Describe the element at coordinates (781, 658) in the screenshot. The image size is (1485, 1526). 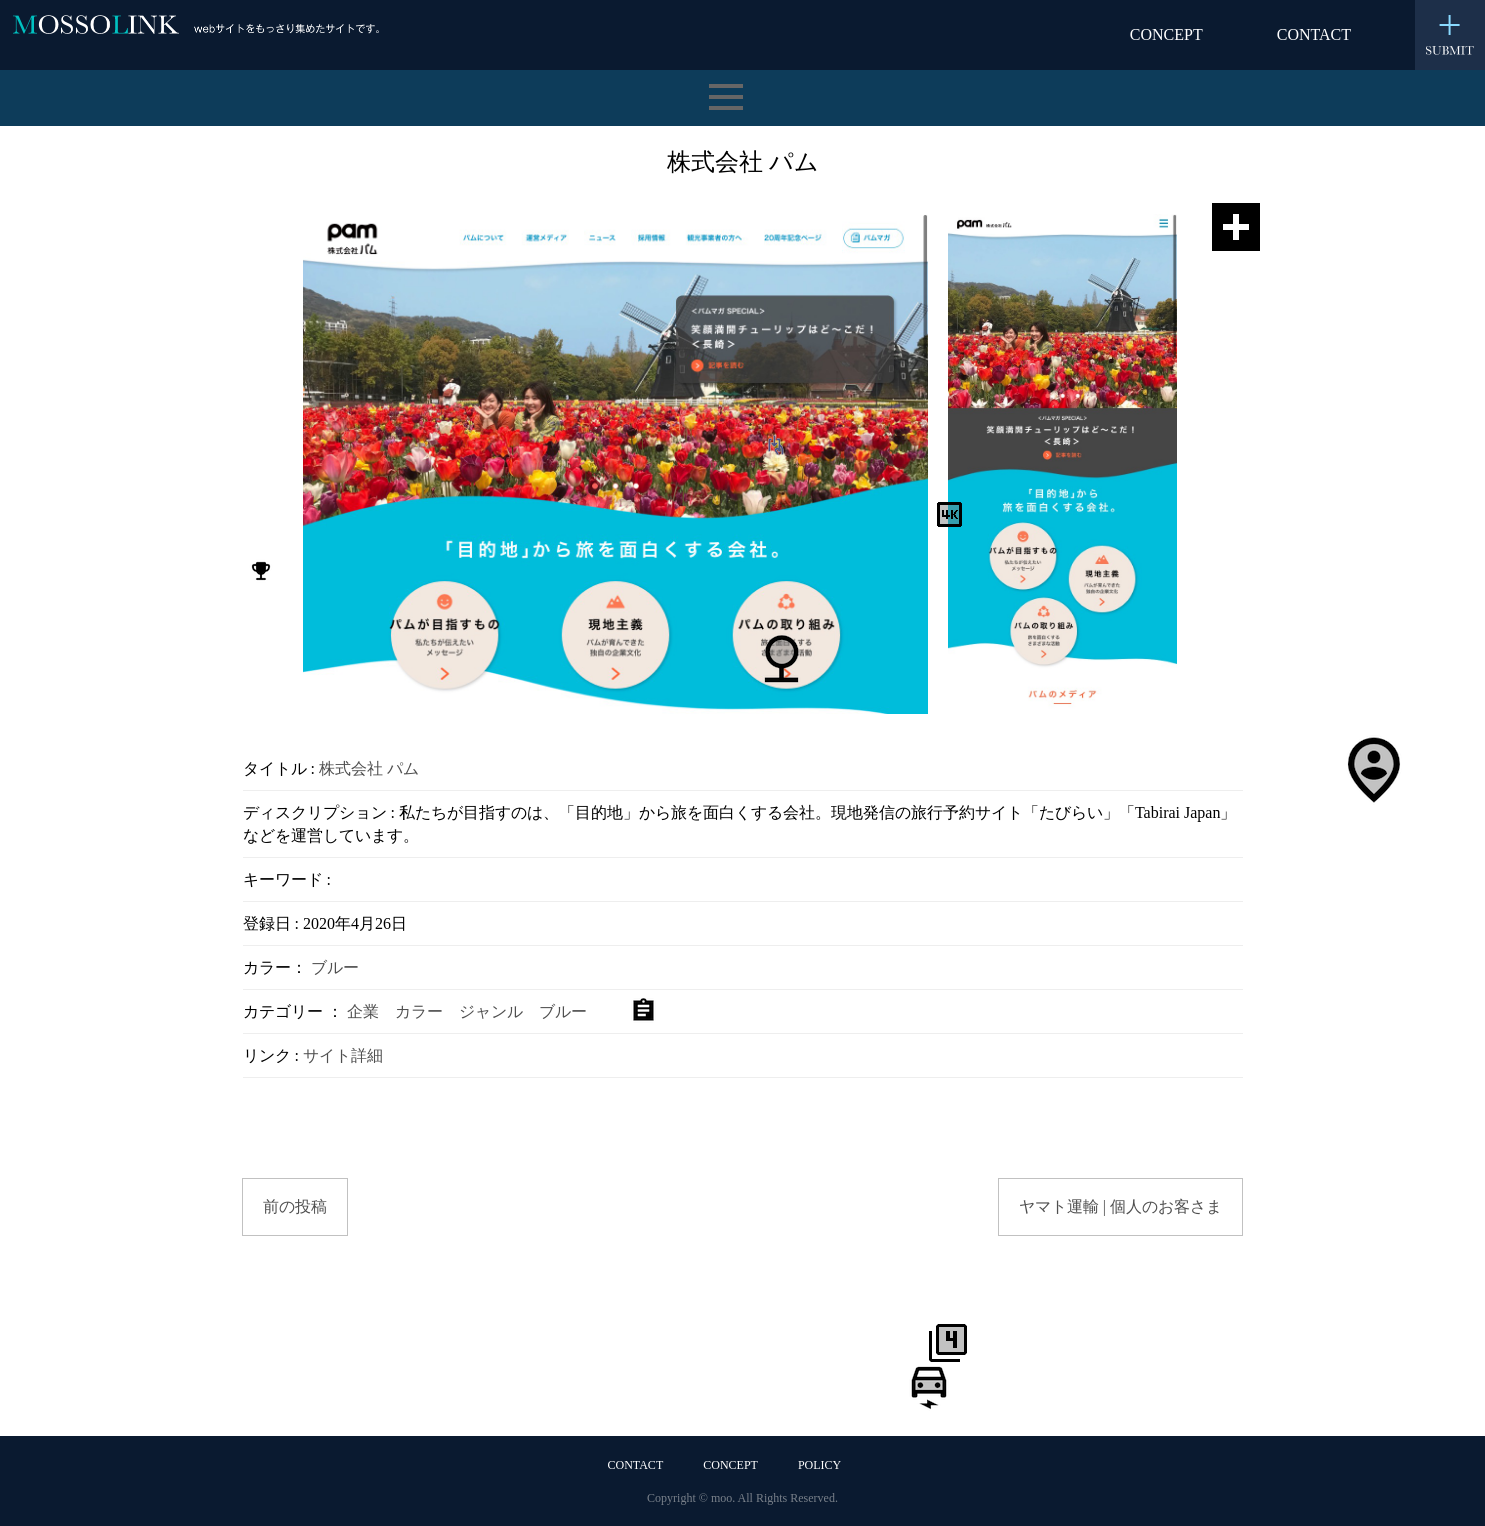
I see `view nature or outdoor photos` at that location.